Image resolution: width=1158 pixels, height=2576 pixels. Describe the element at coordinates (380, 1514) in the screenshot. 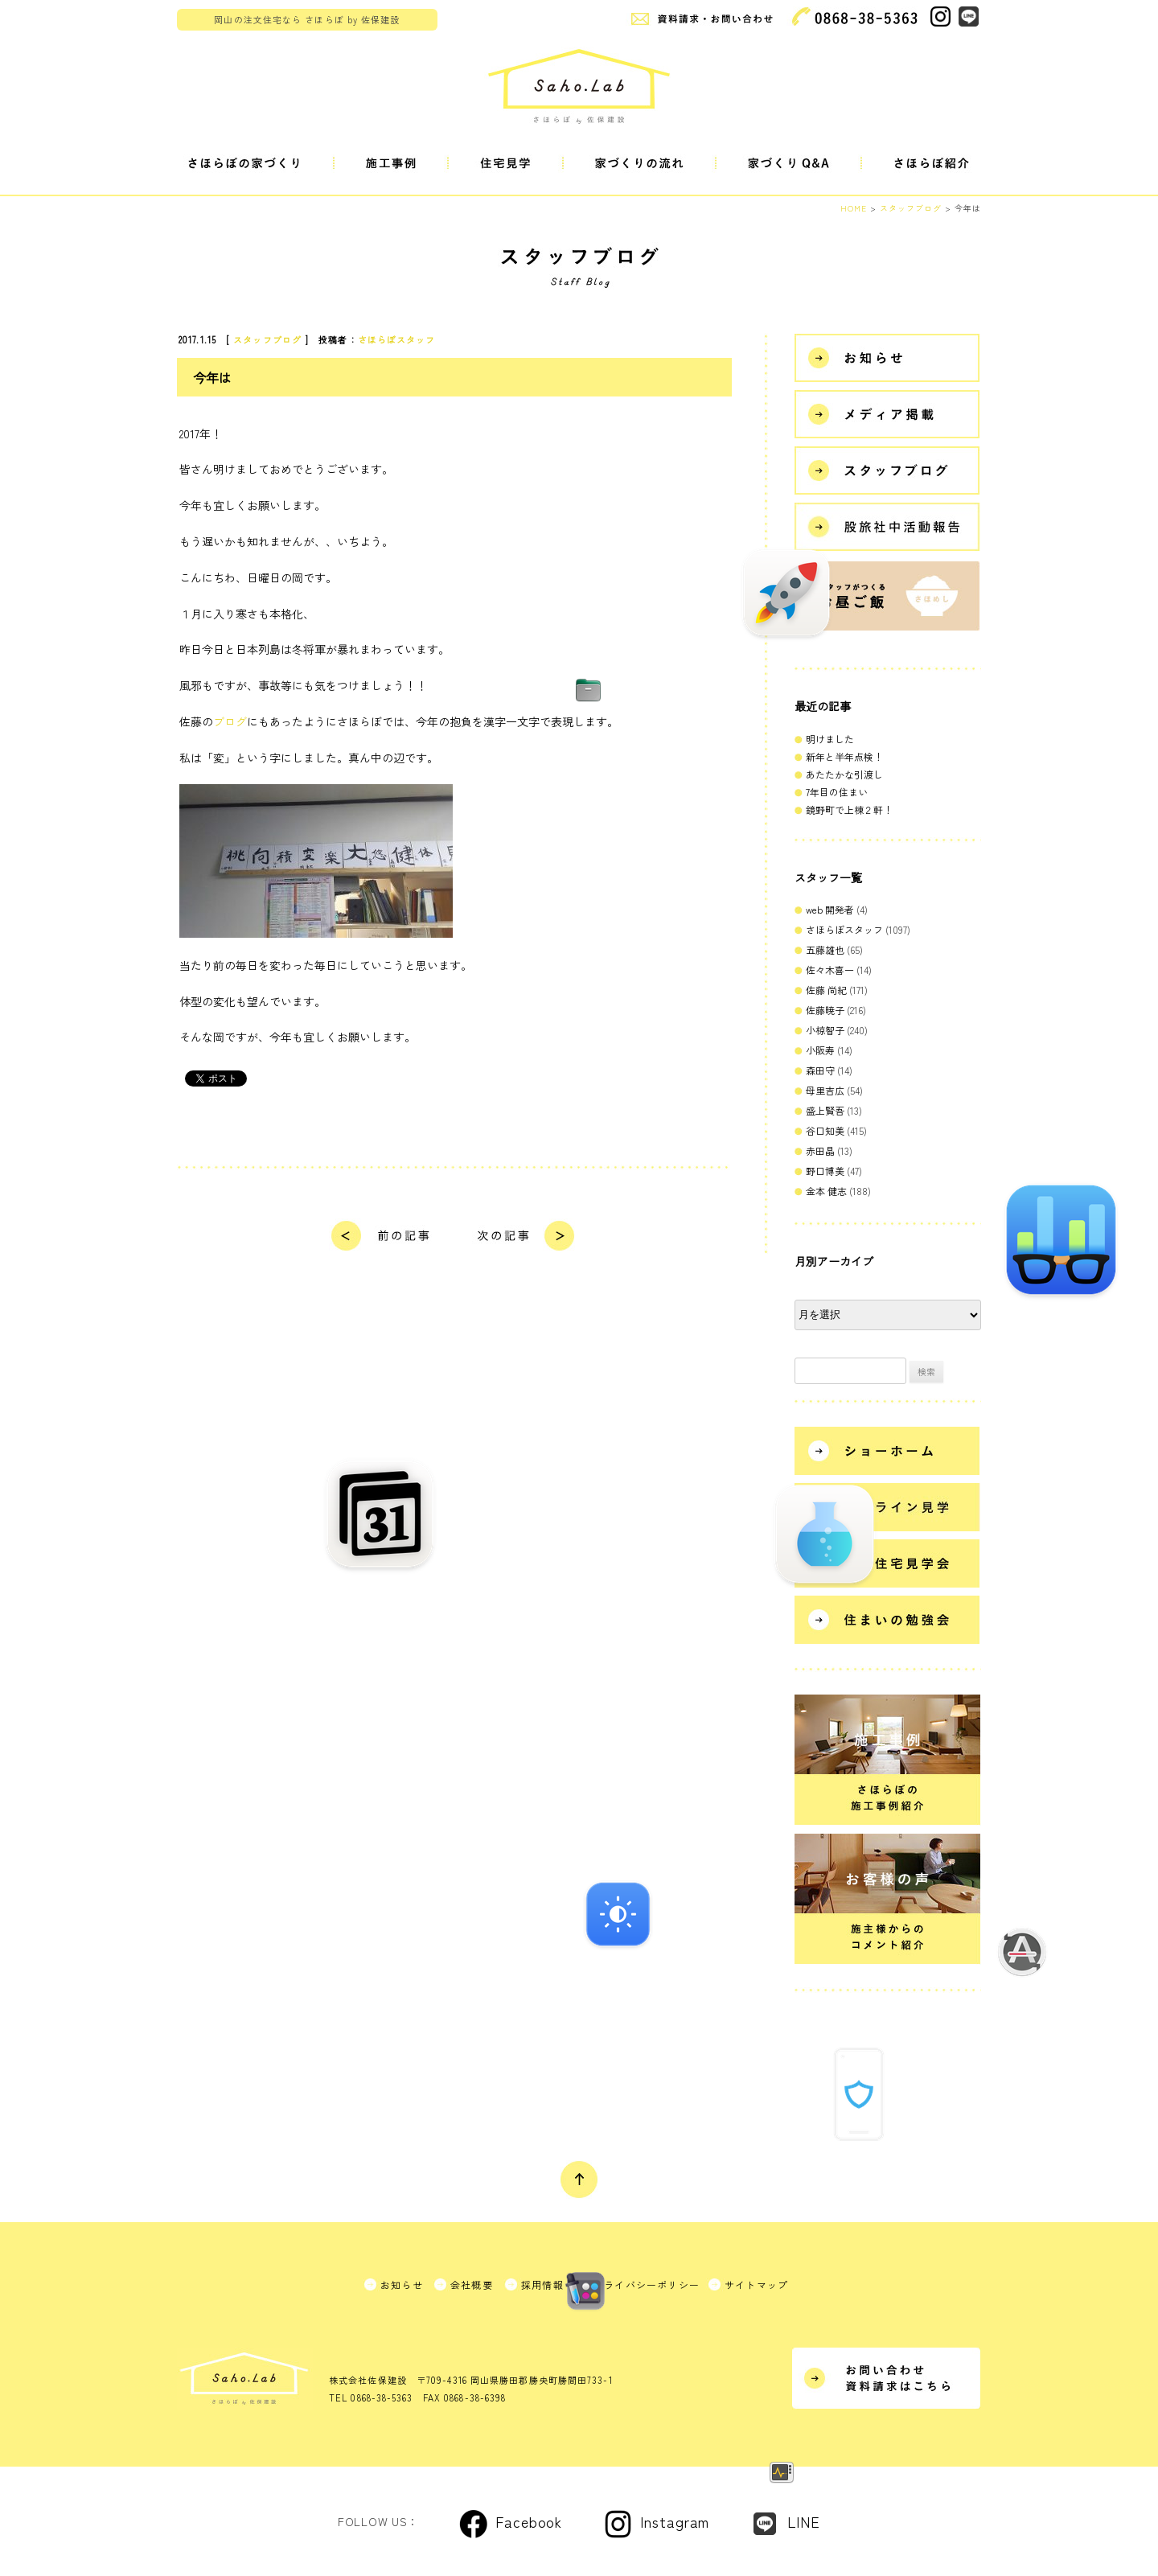

I see `open notion calendar app` at that location.